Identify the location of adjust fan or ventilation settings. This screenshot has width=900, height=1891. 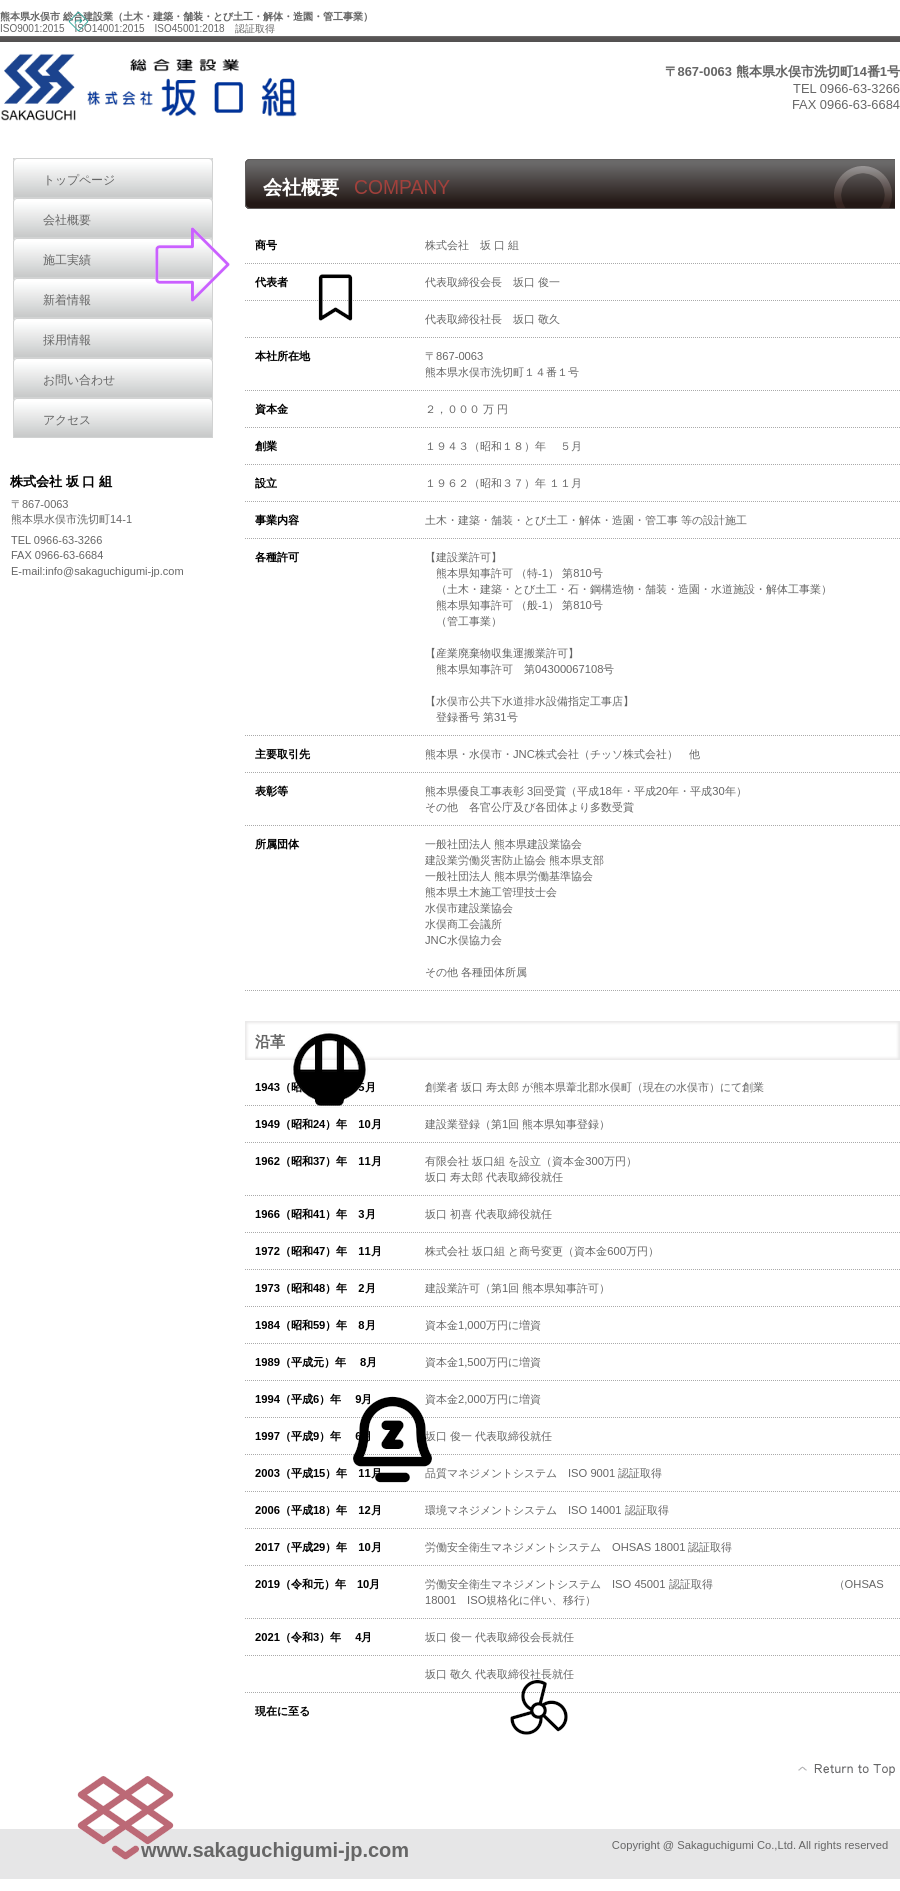
(538, 1710).